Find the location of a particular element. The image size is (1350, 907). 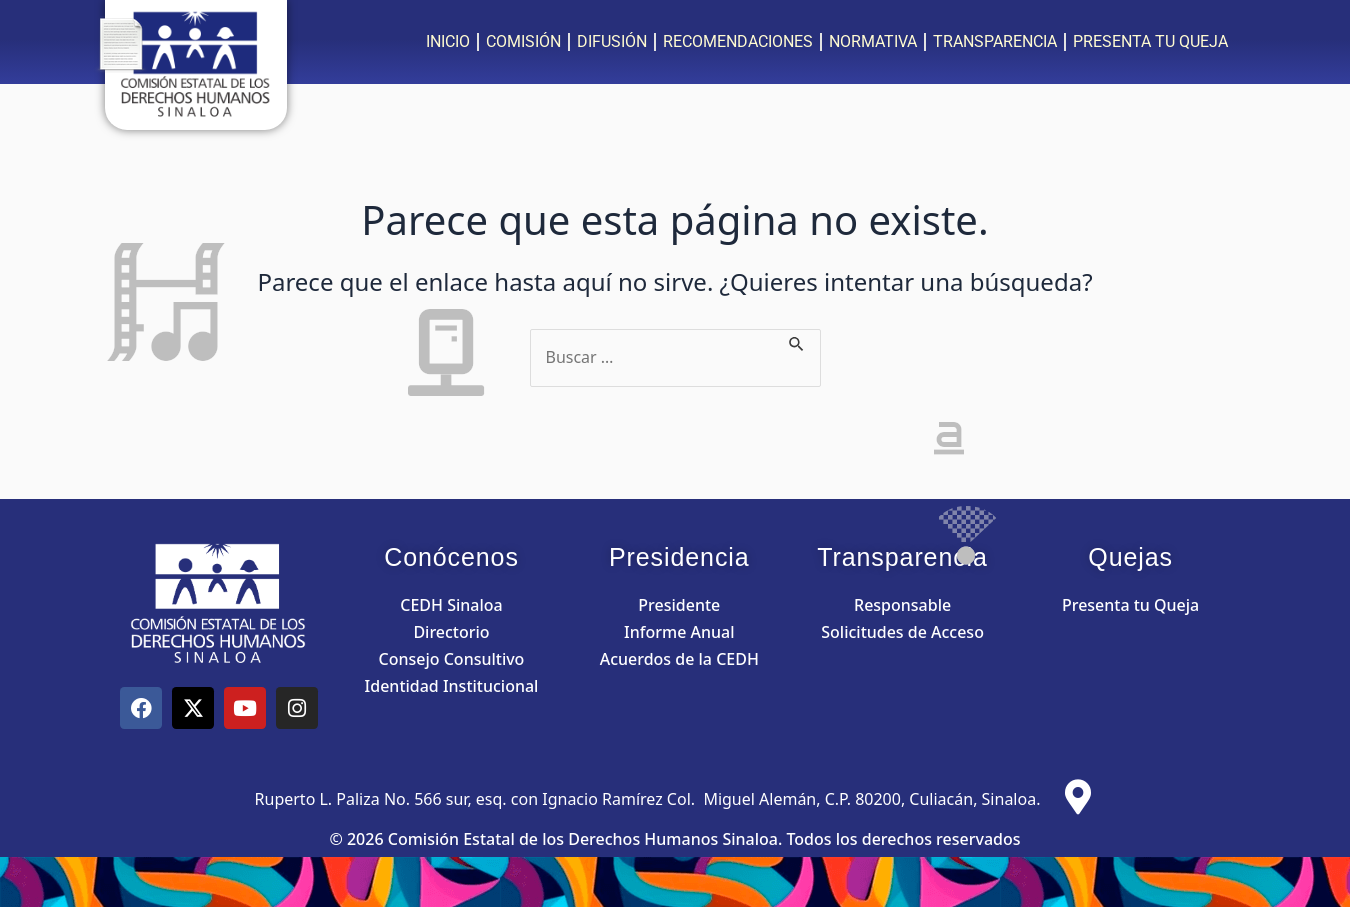

access network server settings is located at coordinates (451, 352).